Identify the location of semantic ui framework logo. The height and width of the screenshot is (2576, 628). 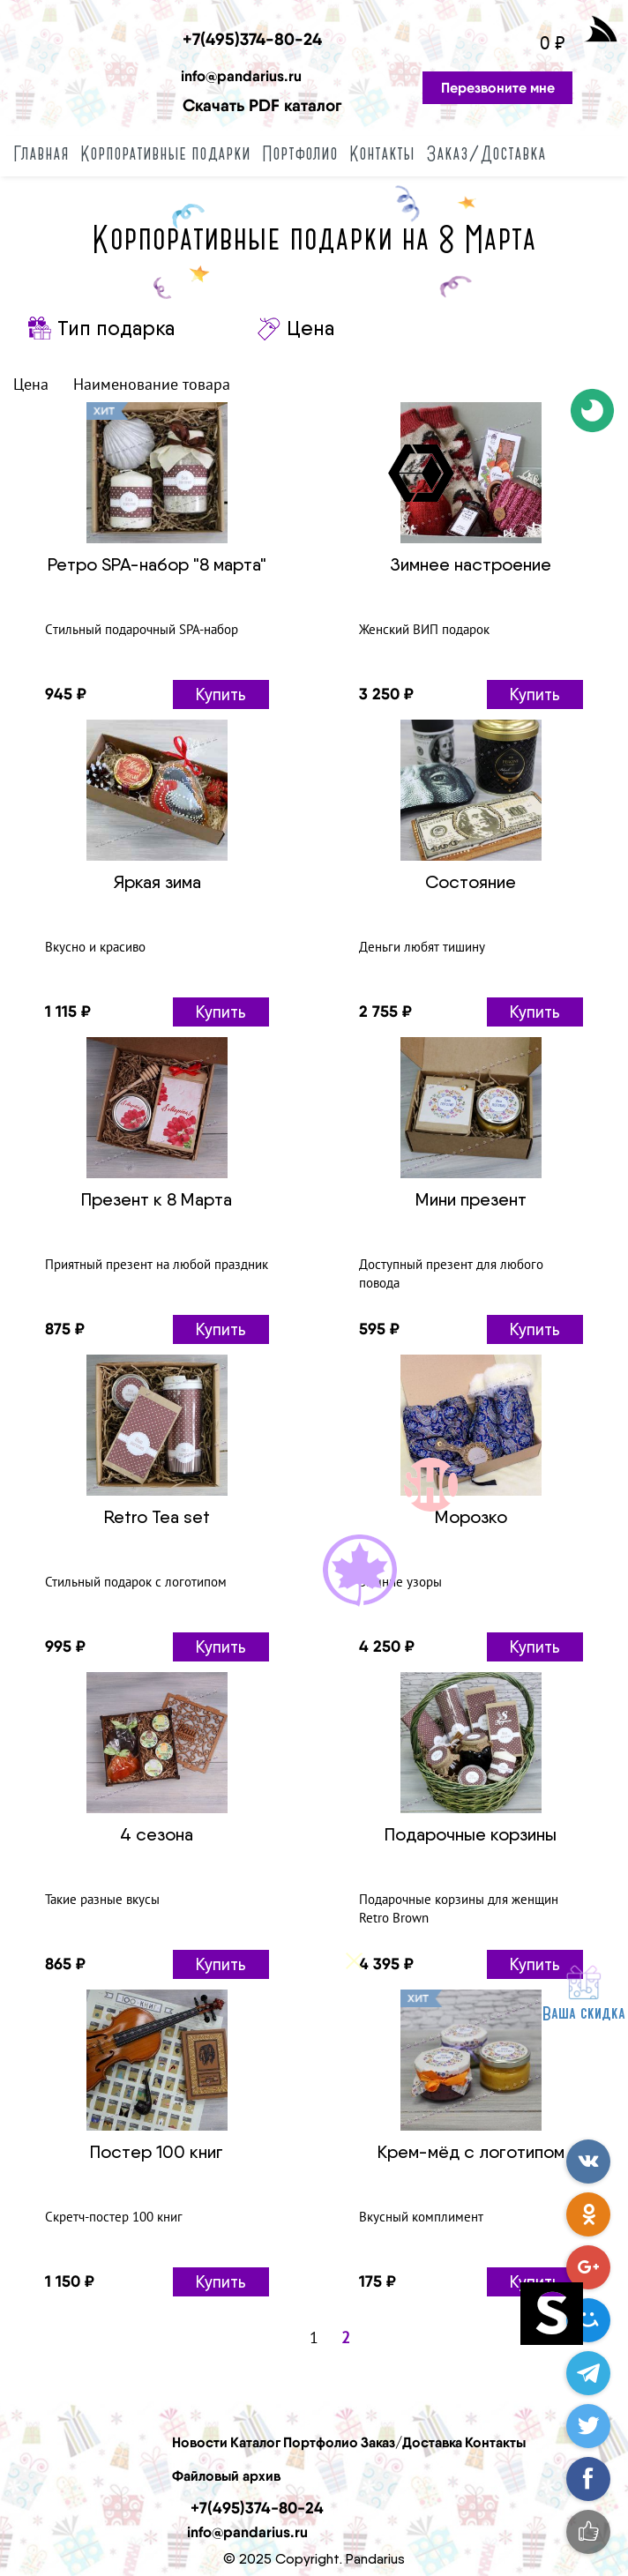
(551, 2313).